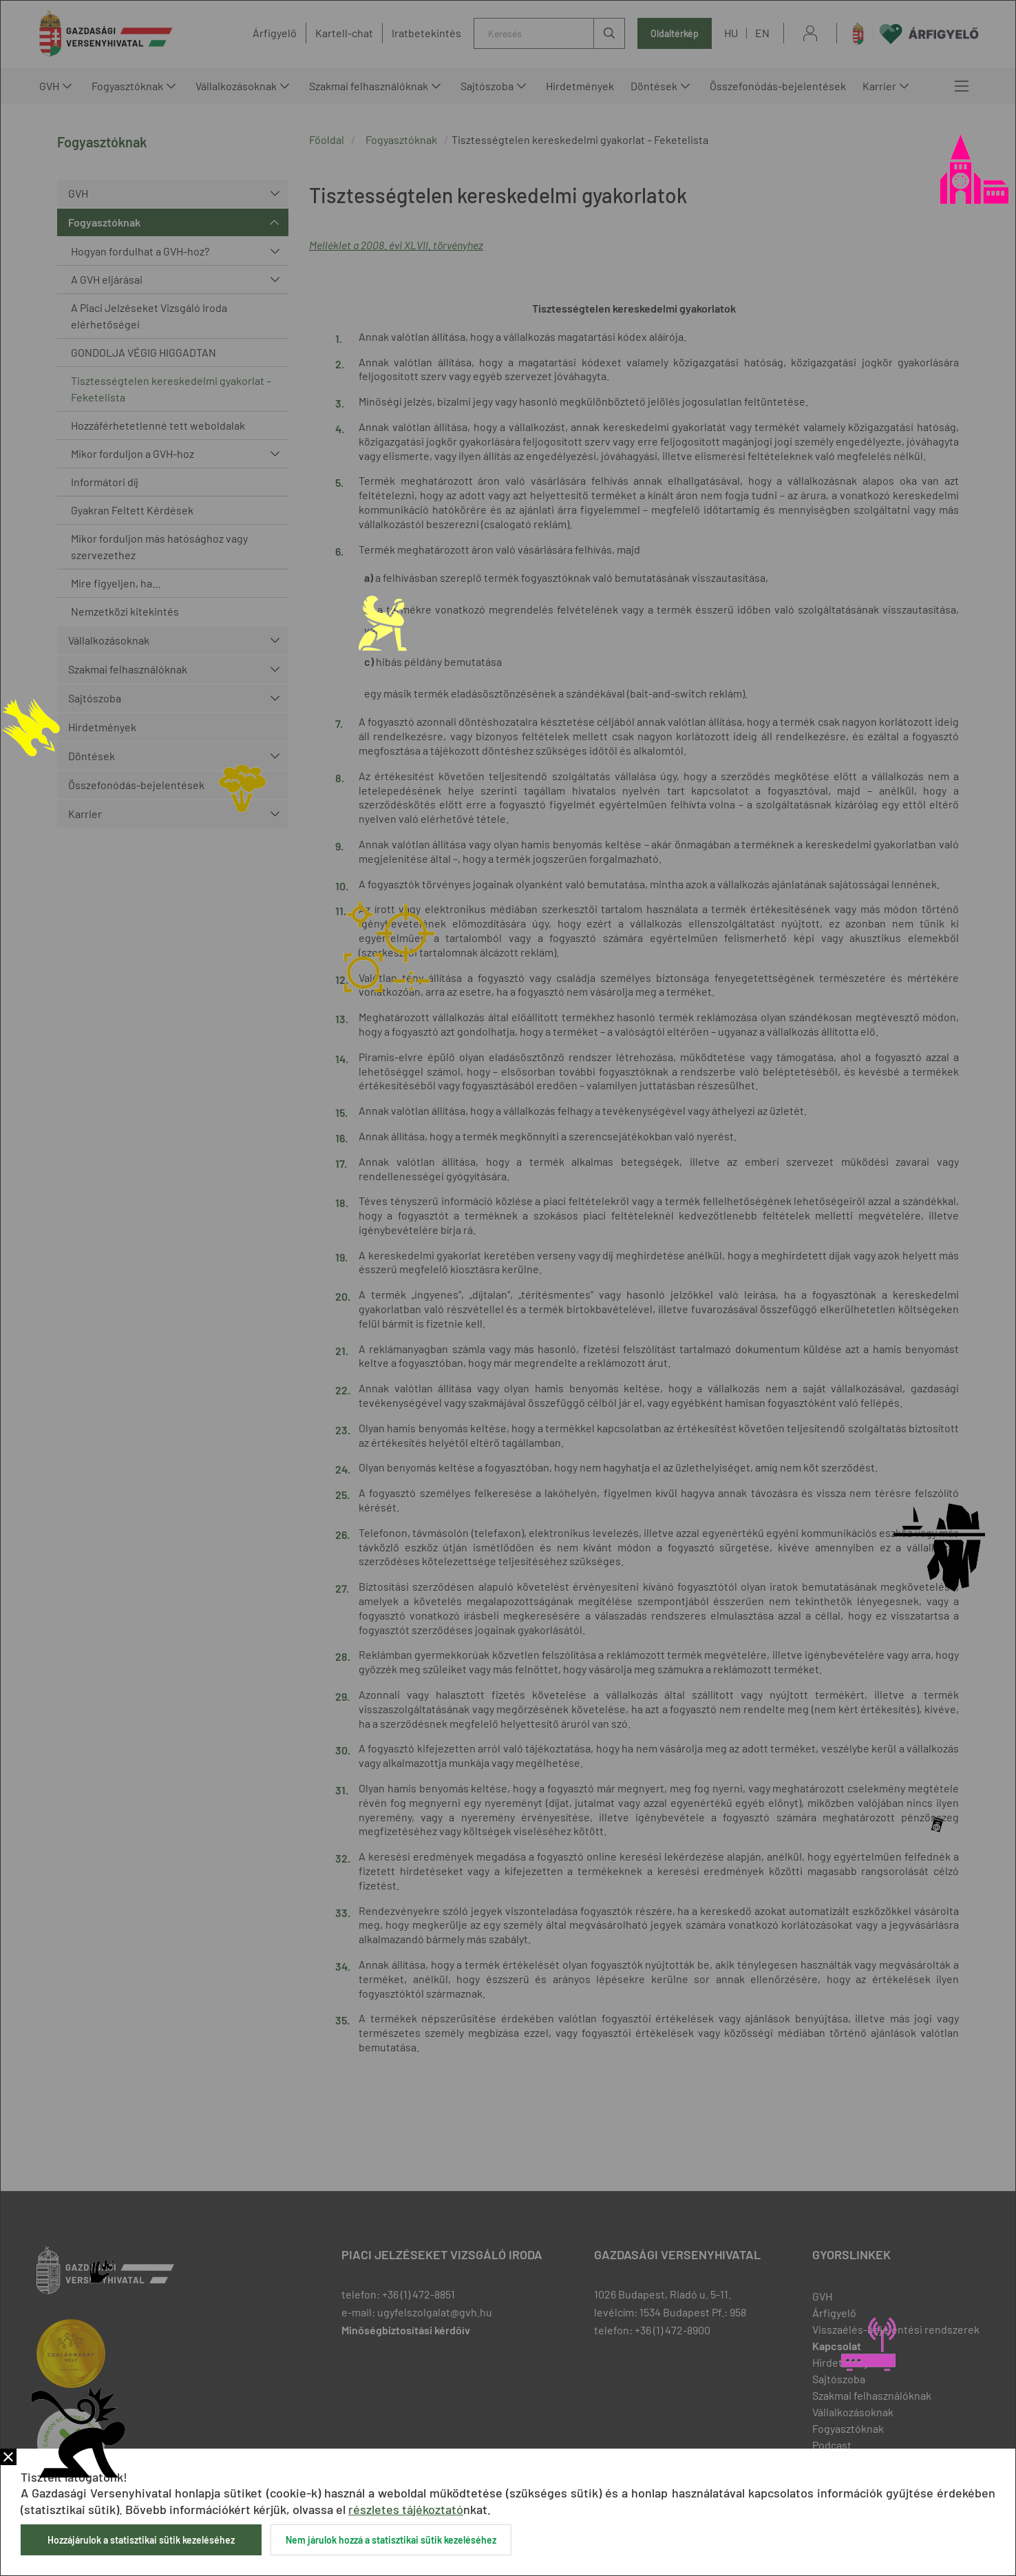 The height and width of the screenshot is (2576, 1016). I want to click on cast a fire spell or ability, so click(101, 2270).